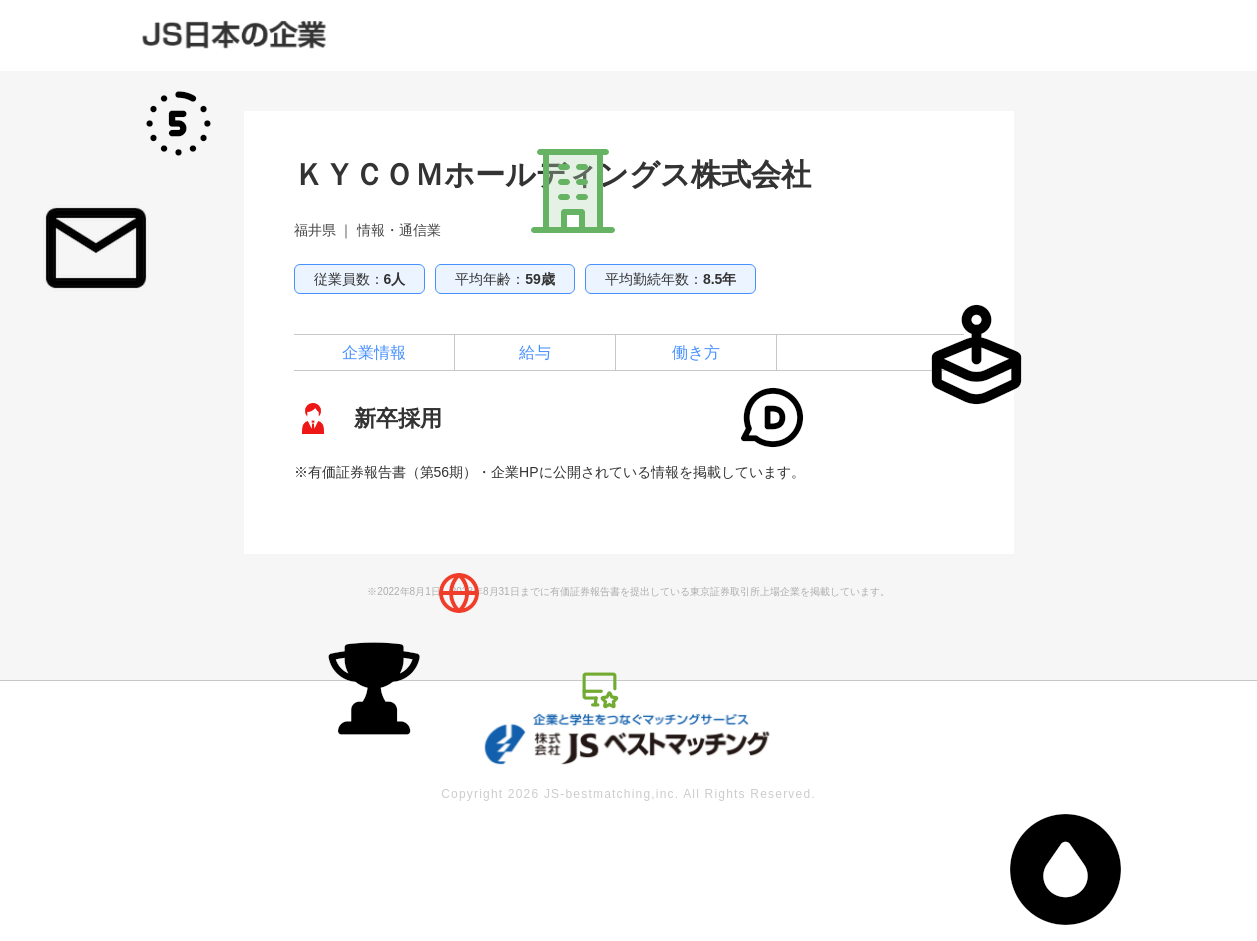 The height and width of the screenshot is (941, 1257). What do you see at coordinates (459, 593) in the screenshot?
I see `switch to global or international settings` at bounding box center [459, 593].